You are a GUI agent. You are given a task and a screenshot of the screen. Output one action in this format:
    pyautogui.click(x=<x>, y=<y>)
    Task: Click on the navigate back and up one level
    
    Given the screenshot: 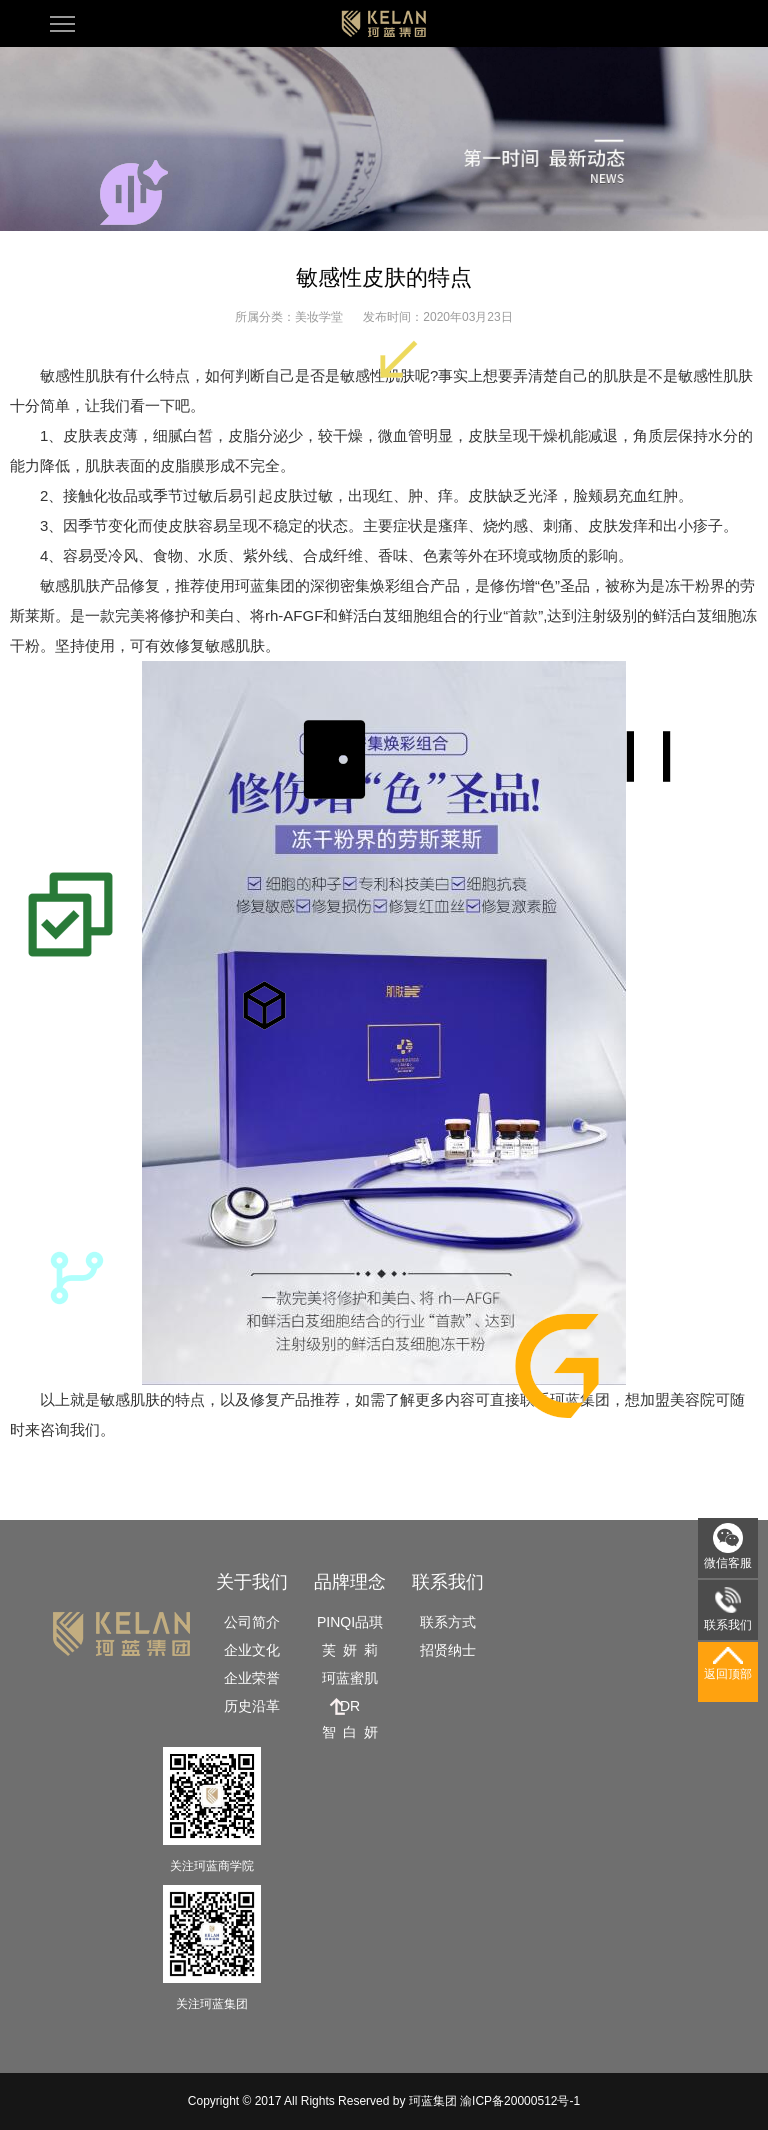 What is the action you would take?
    pyautogui.click(x=337, y=1707)
    